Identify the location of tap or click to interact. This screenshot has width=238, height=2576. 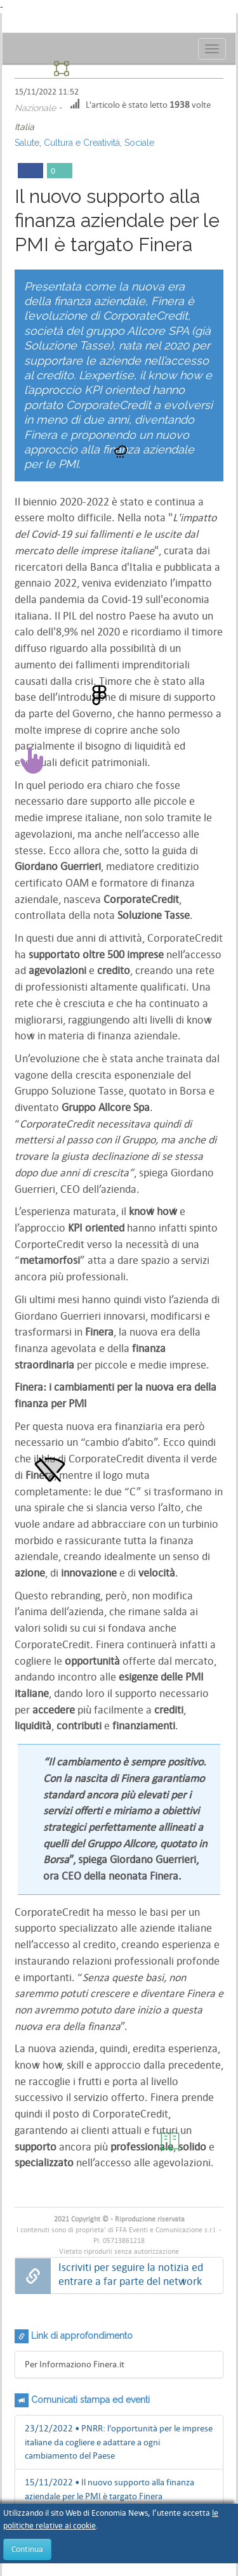
(32, 760).